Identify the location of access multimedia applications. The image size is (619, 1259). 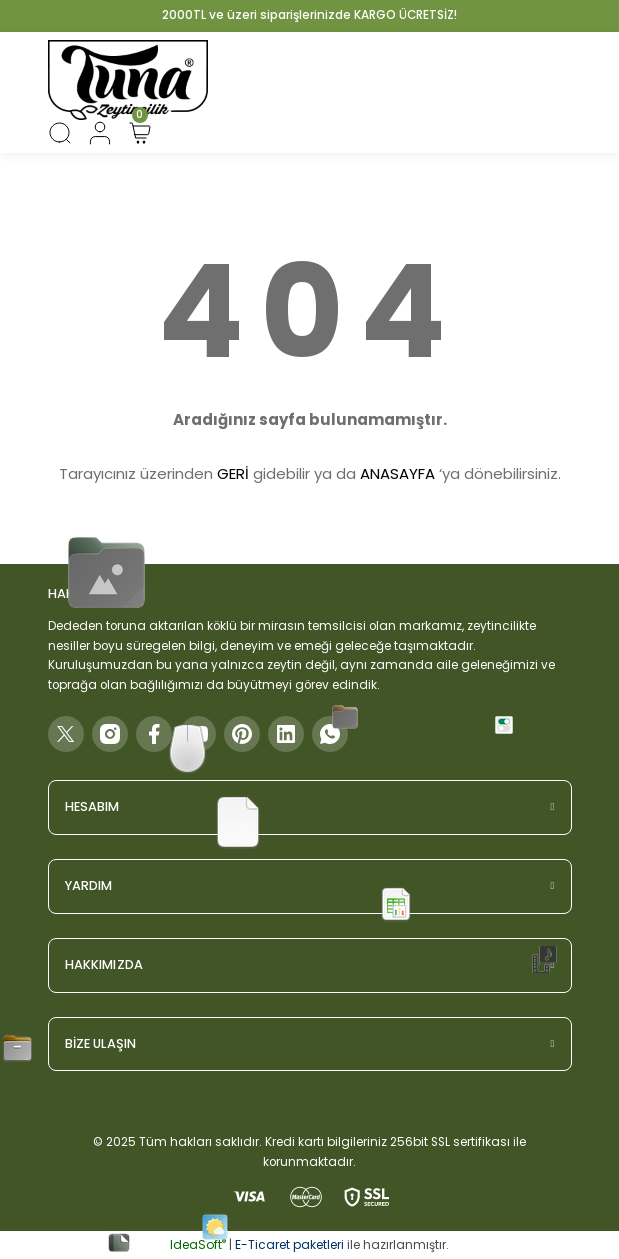
(544, 959).